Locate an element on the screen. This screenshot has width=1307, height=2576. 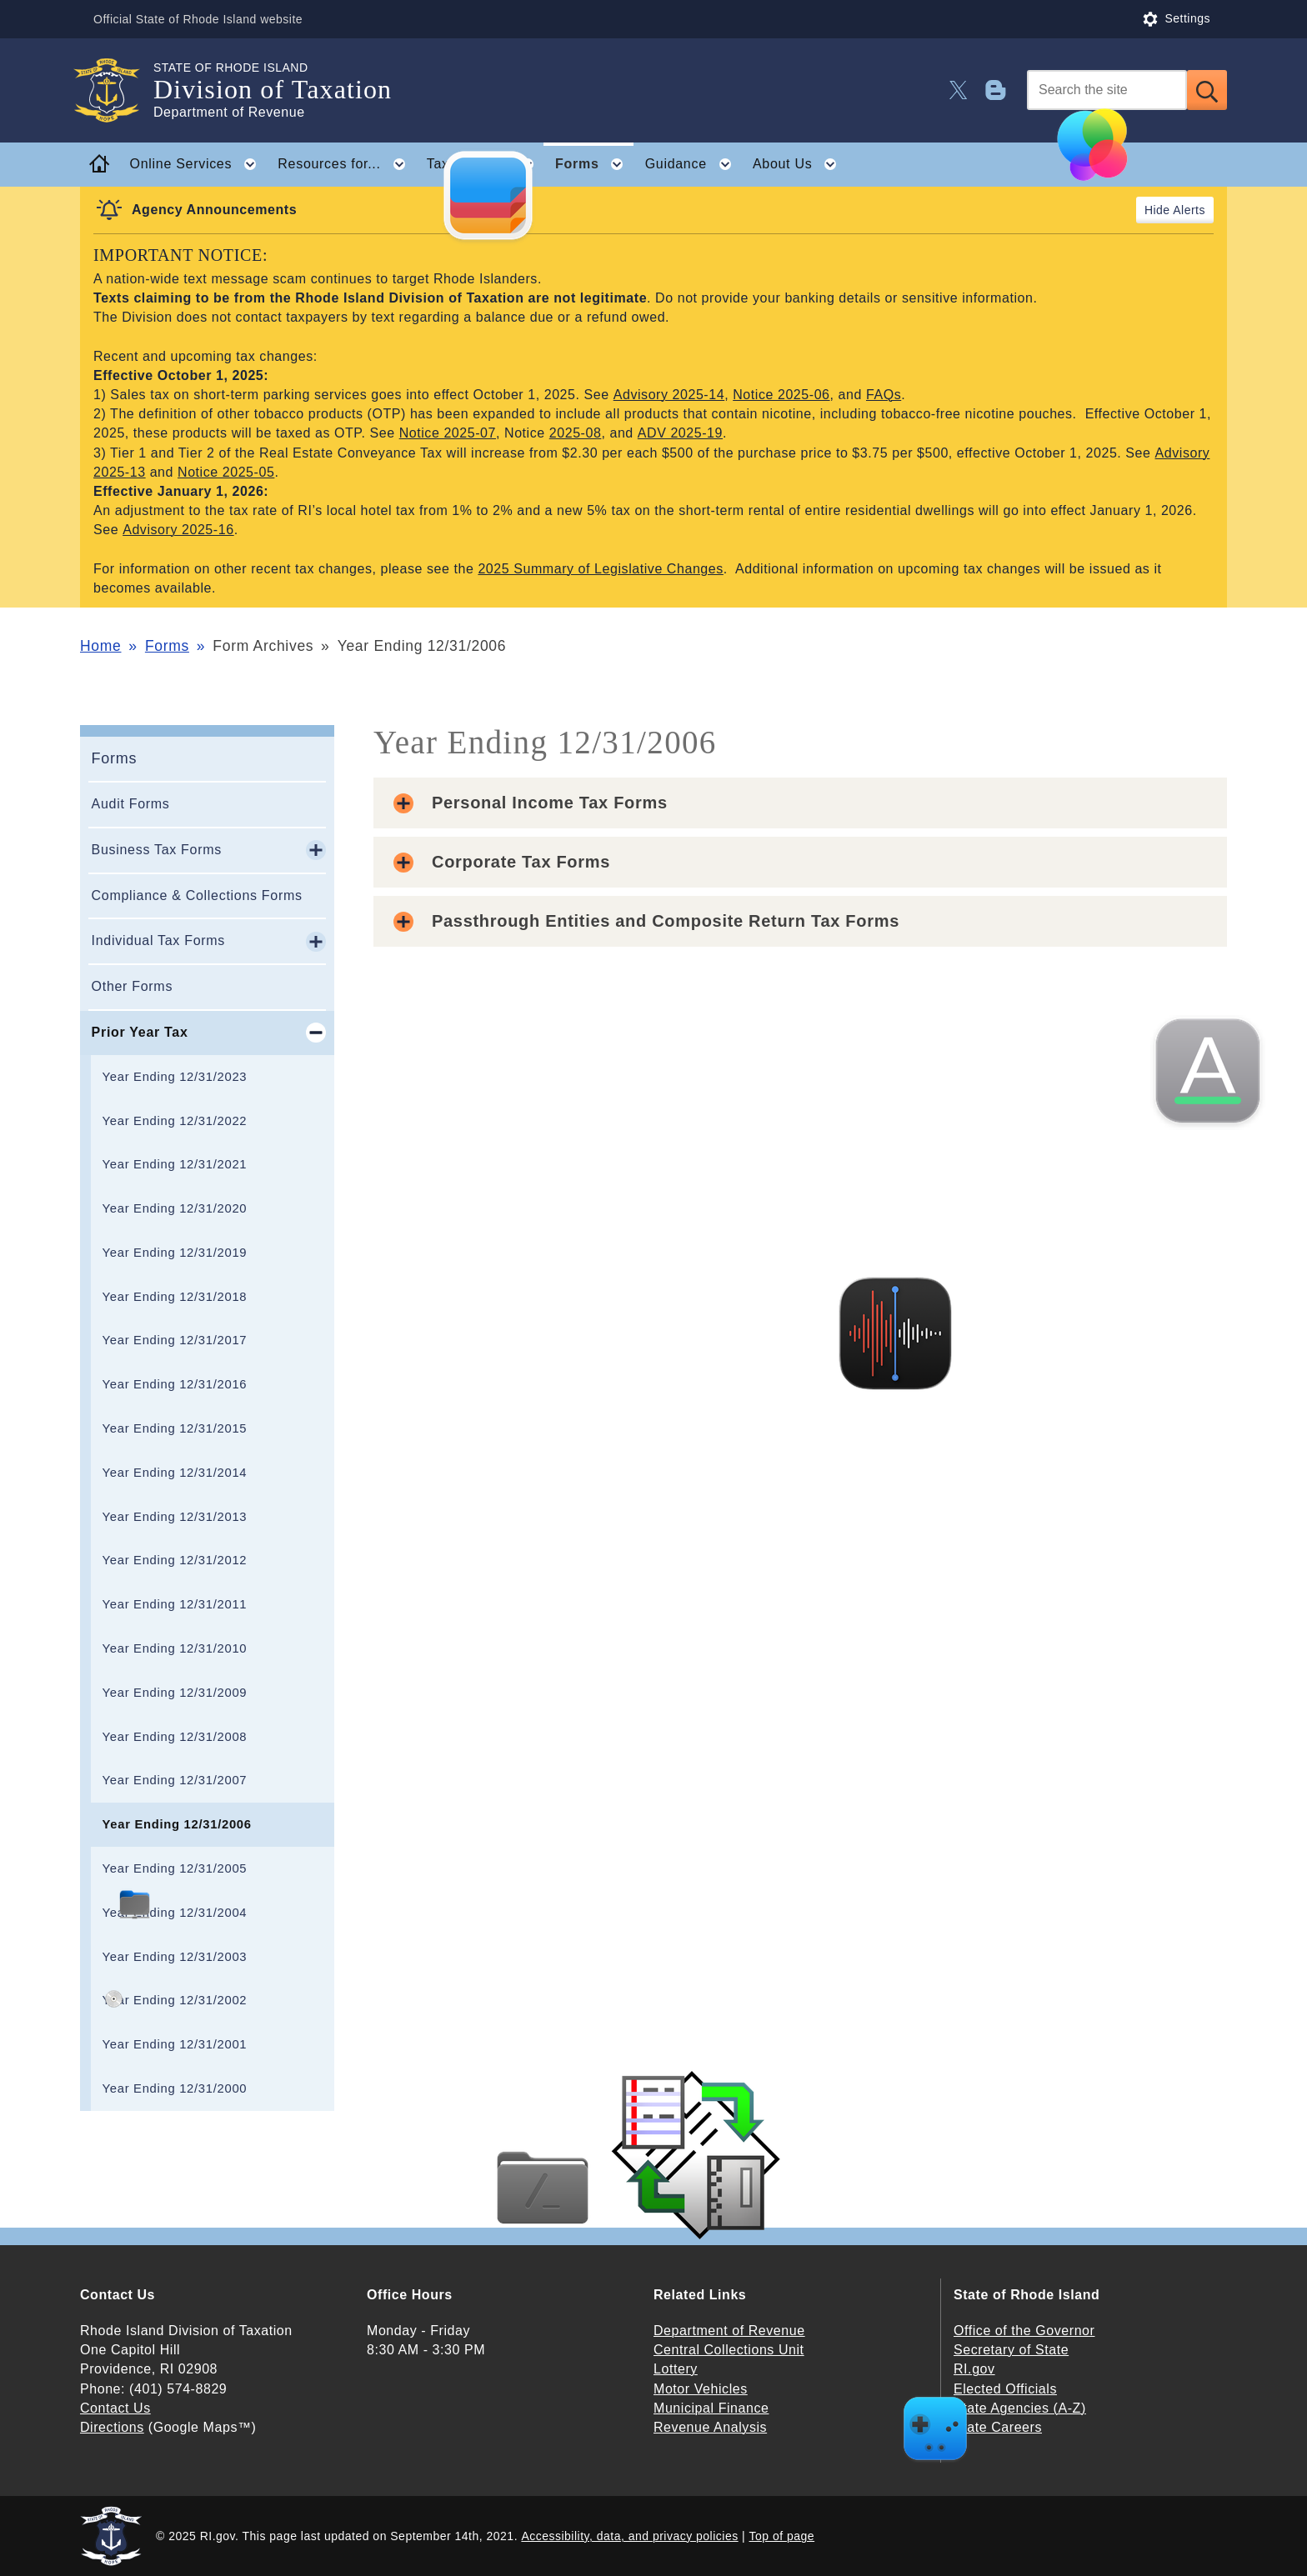
access the root directory is located at coordinates (543, 2188).